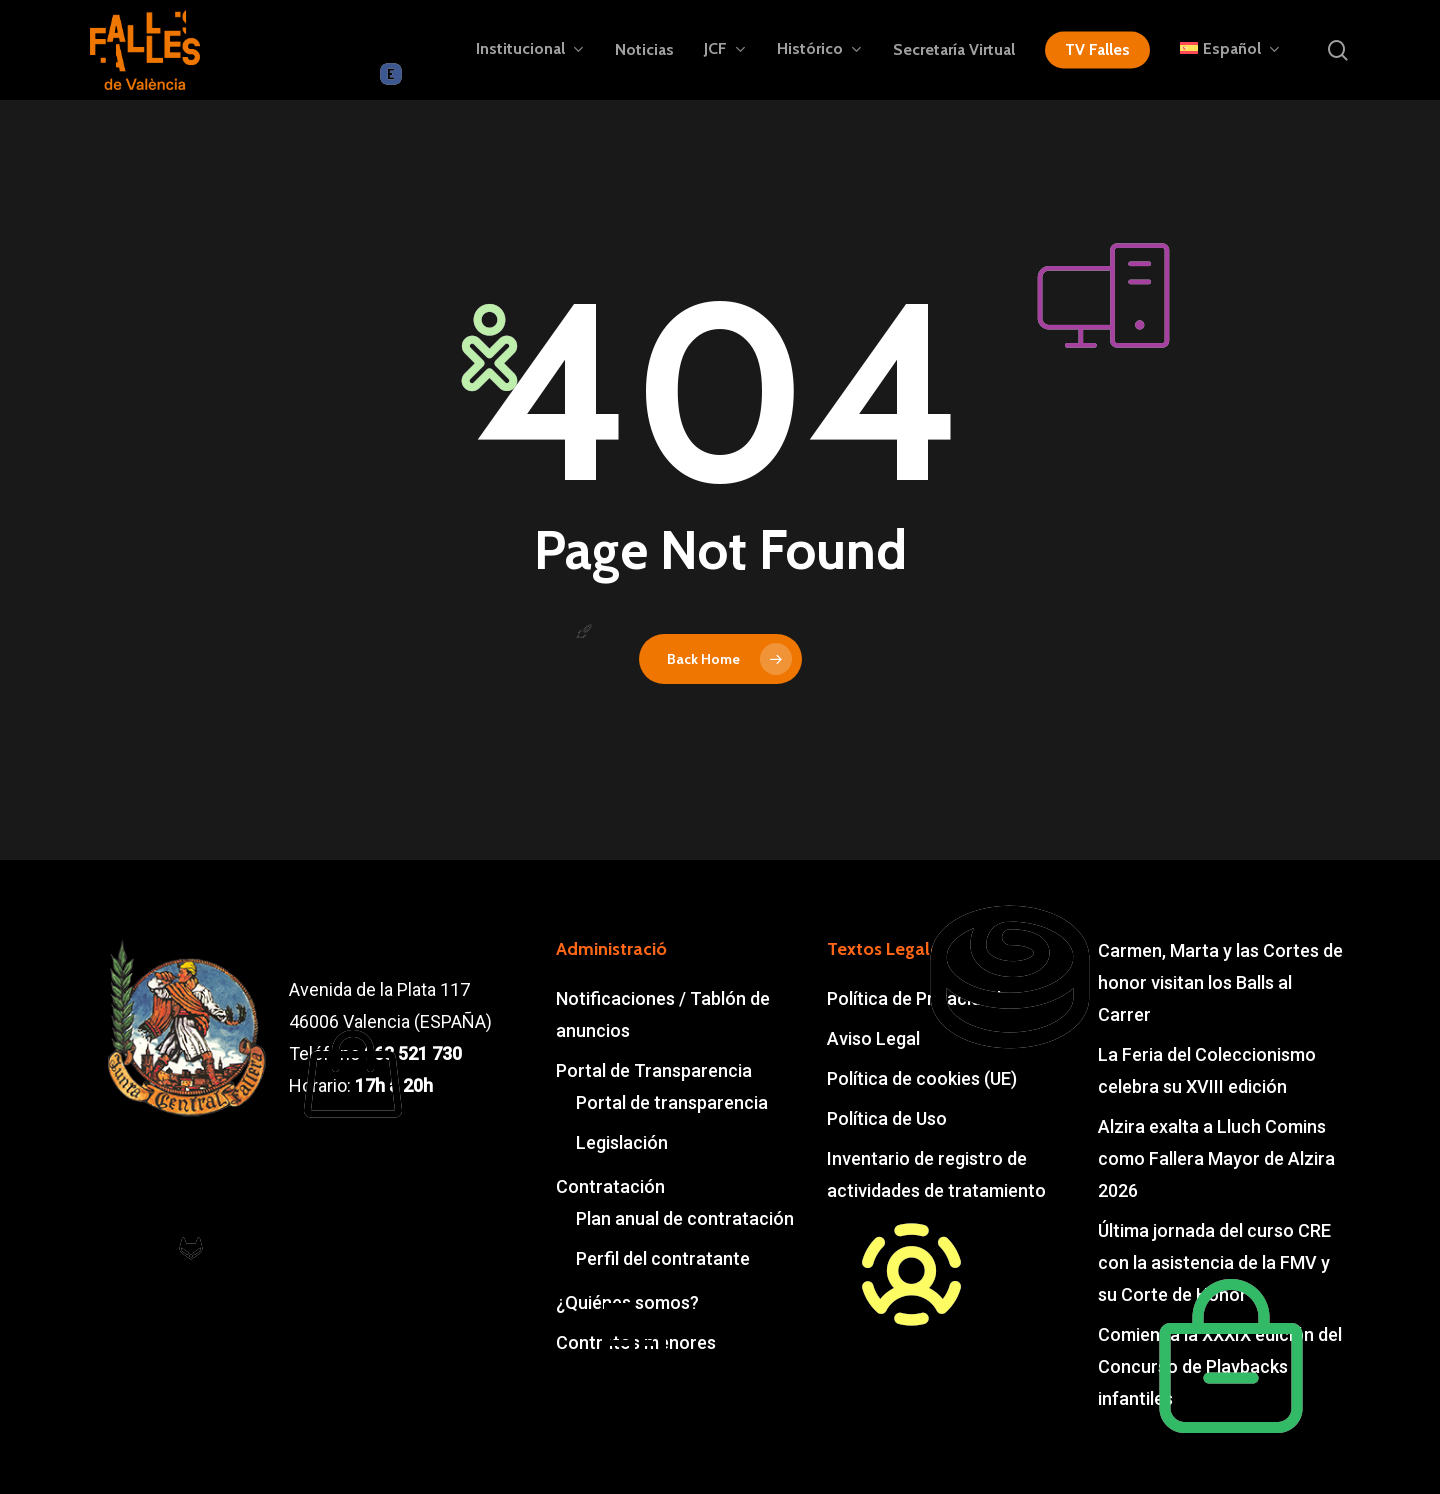 The height and width of the screenshot is (1494, 1440). Describe the element at coordinates (1010, 977) in the screenshot. I see `browse bakery or dessert options` at that location.